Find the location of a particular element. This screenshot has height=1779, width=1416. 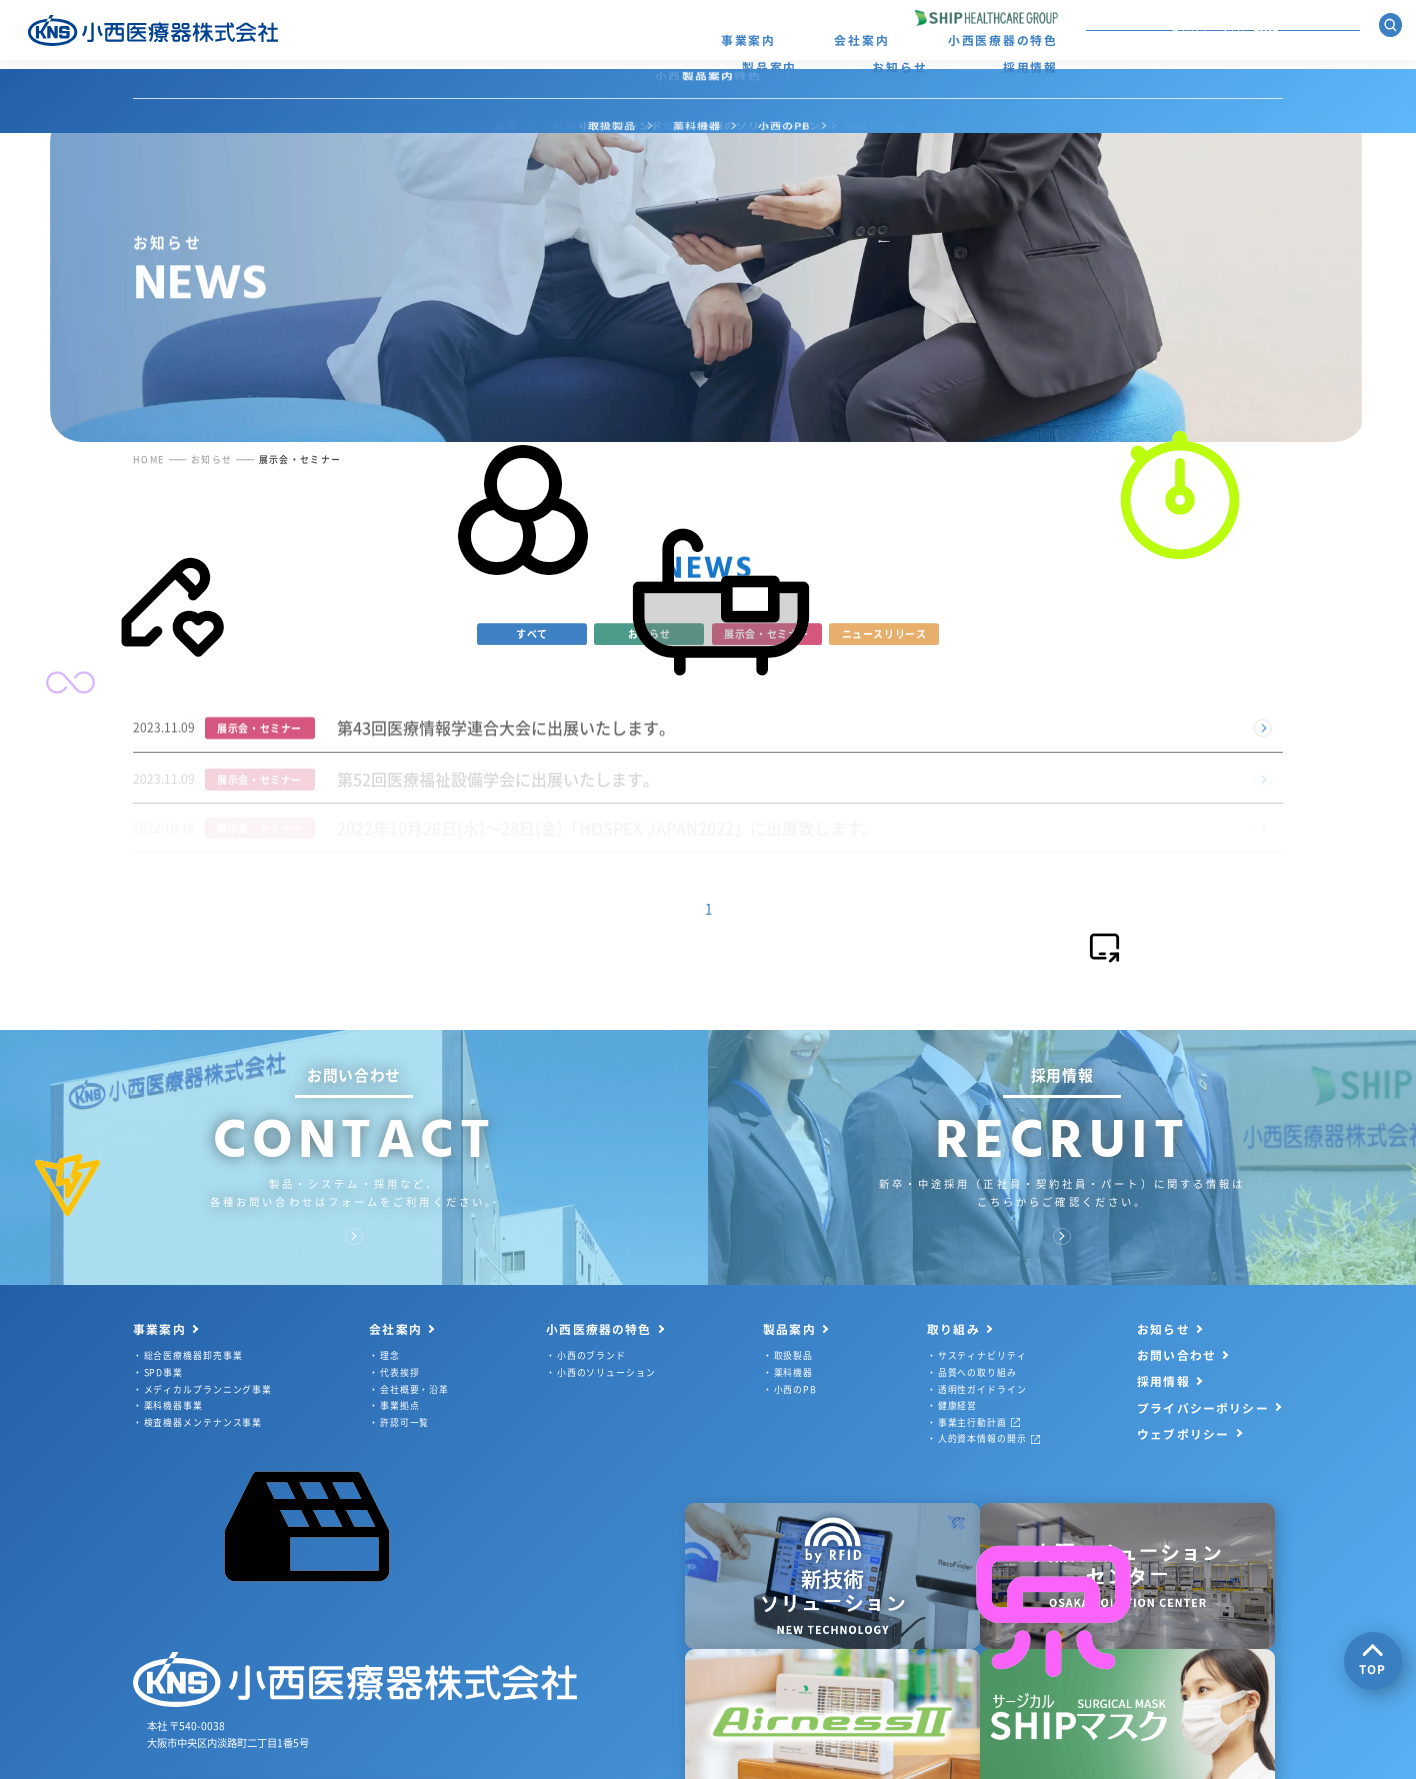

vite development tool or project is located at coordinates (67, 1183).